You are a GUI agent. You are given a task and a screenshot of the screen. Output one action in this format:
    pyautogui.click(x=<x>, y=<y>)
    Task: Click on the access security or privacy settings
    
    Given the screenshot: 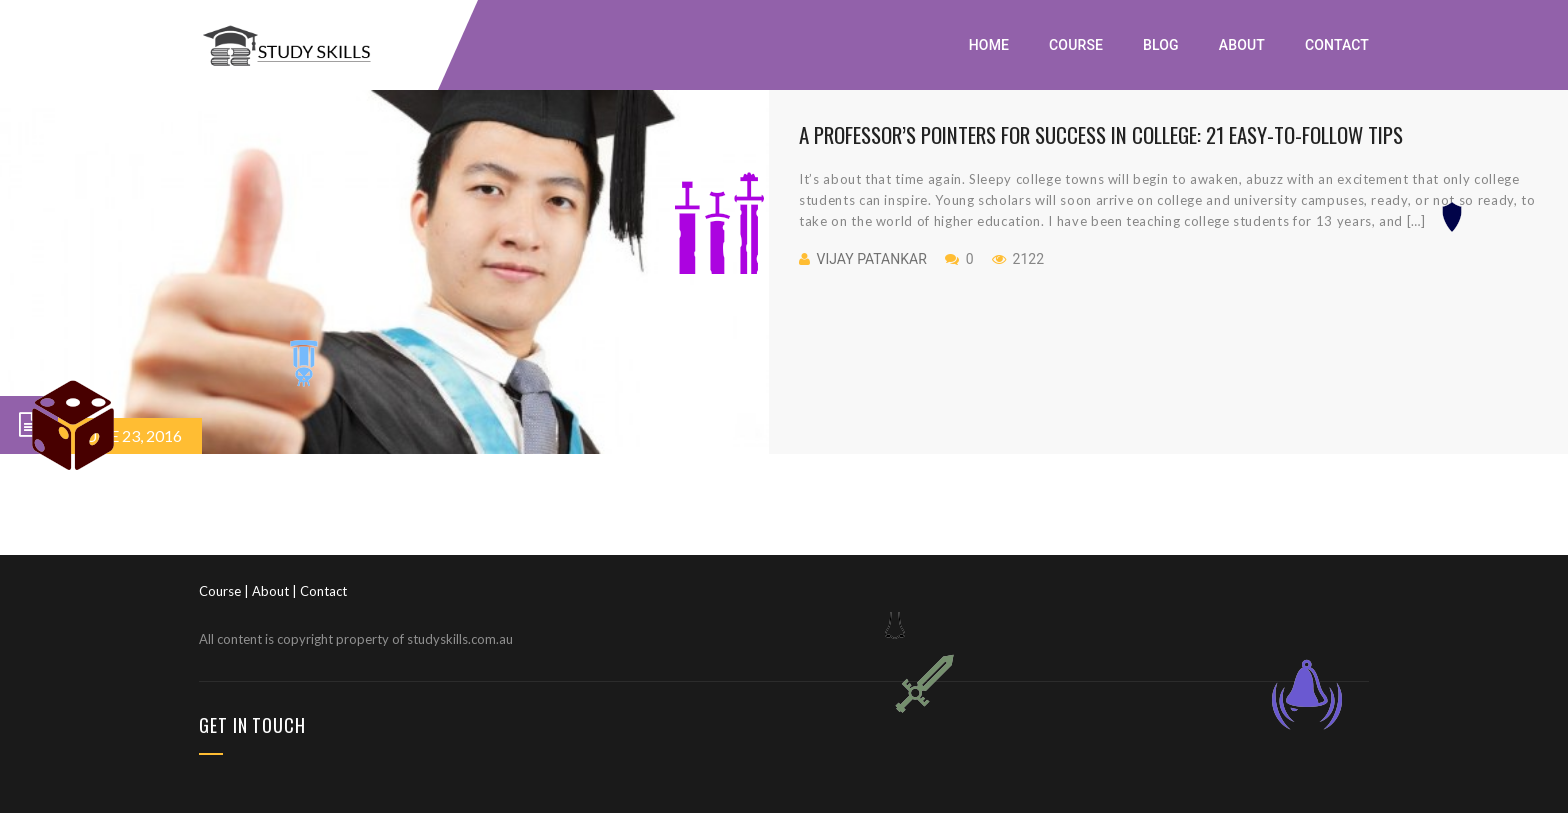 What is the action you would take?
    pyautogui.click(x=1452, y=217)
    